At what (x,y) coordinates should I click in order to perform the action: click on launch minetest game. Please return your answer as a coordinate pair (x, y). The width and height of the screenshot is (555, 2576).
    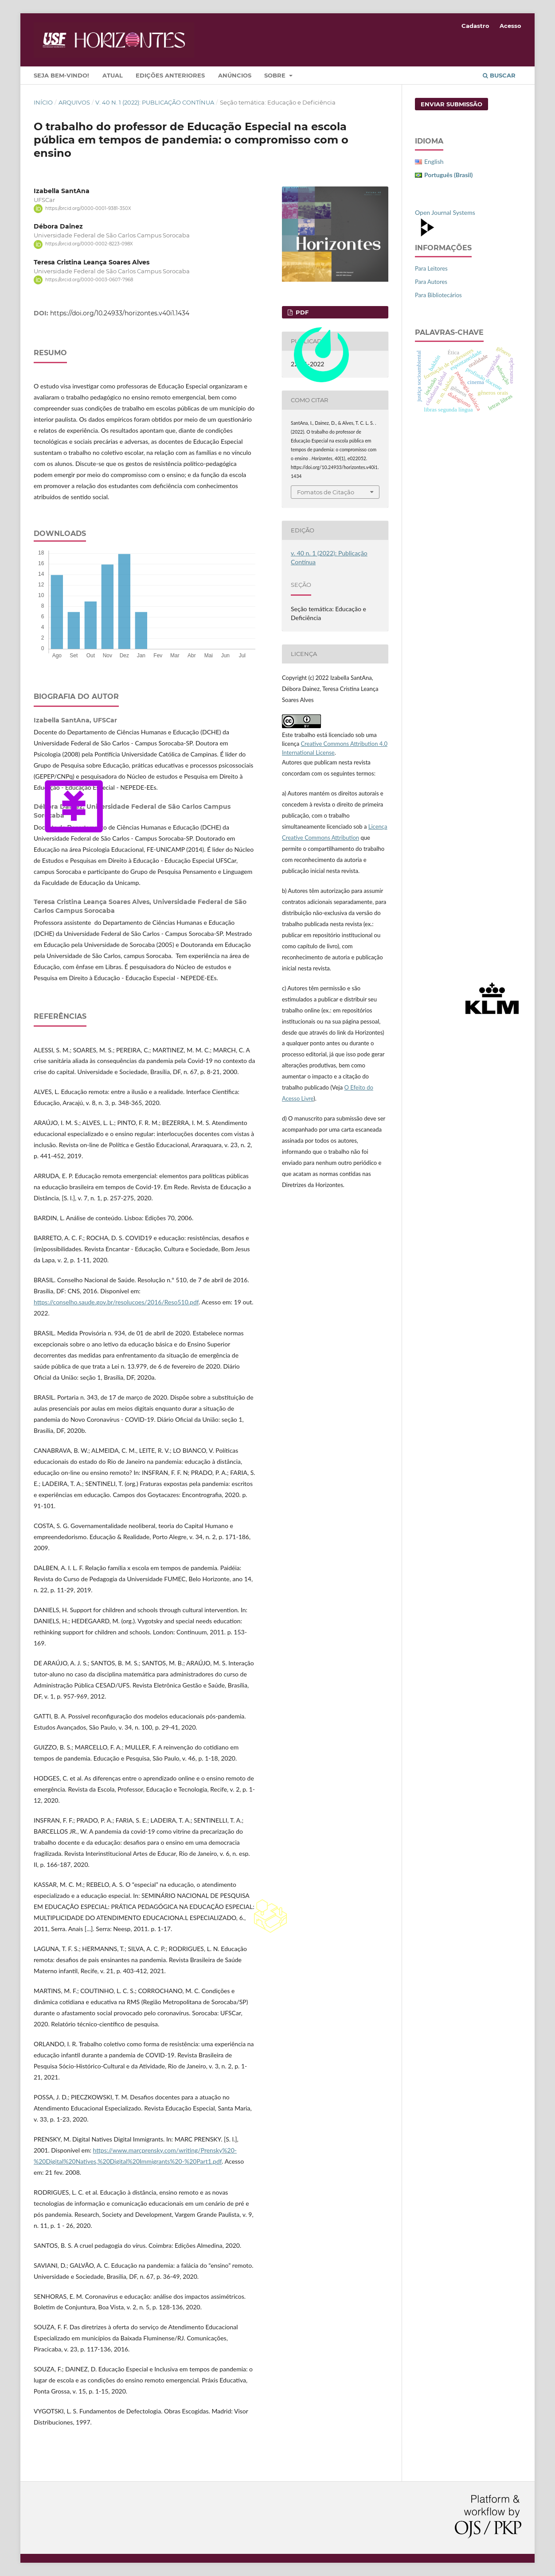
    Looking at the image, I should click on (270, 1916).